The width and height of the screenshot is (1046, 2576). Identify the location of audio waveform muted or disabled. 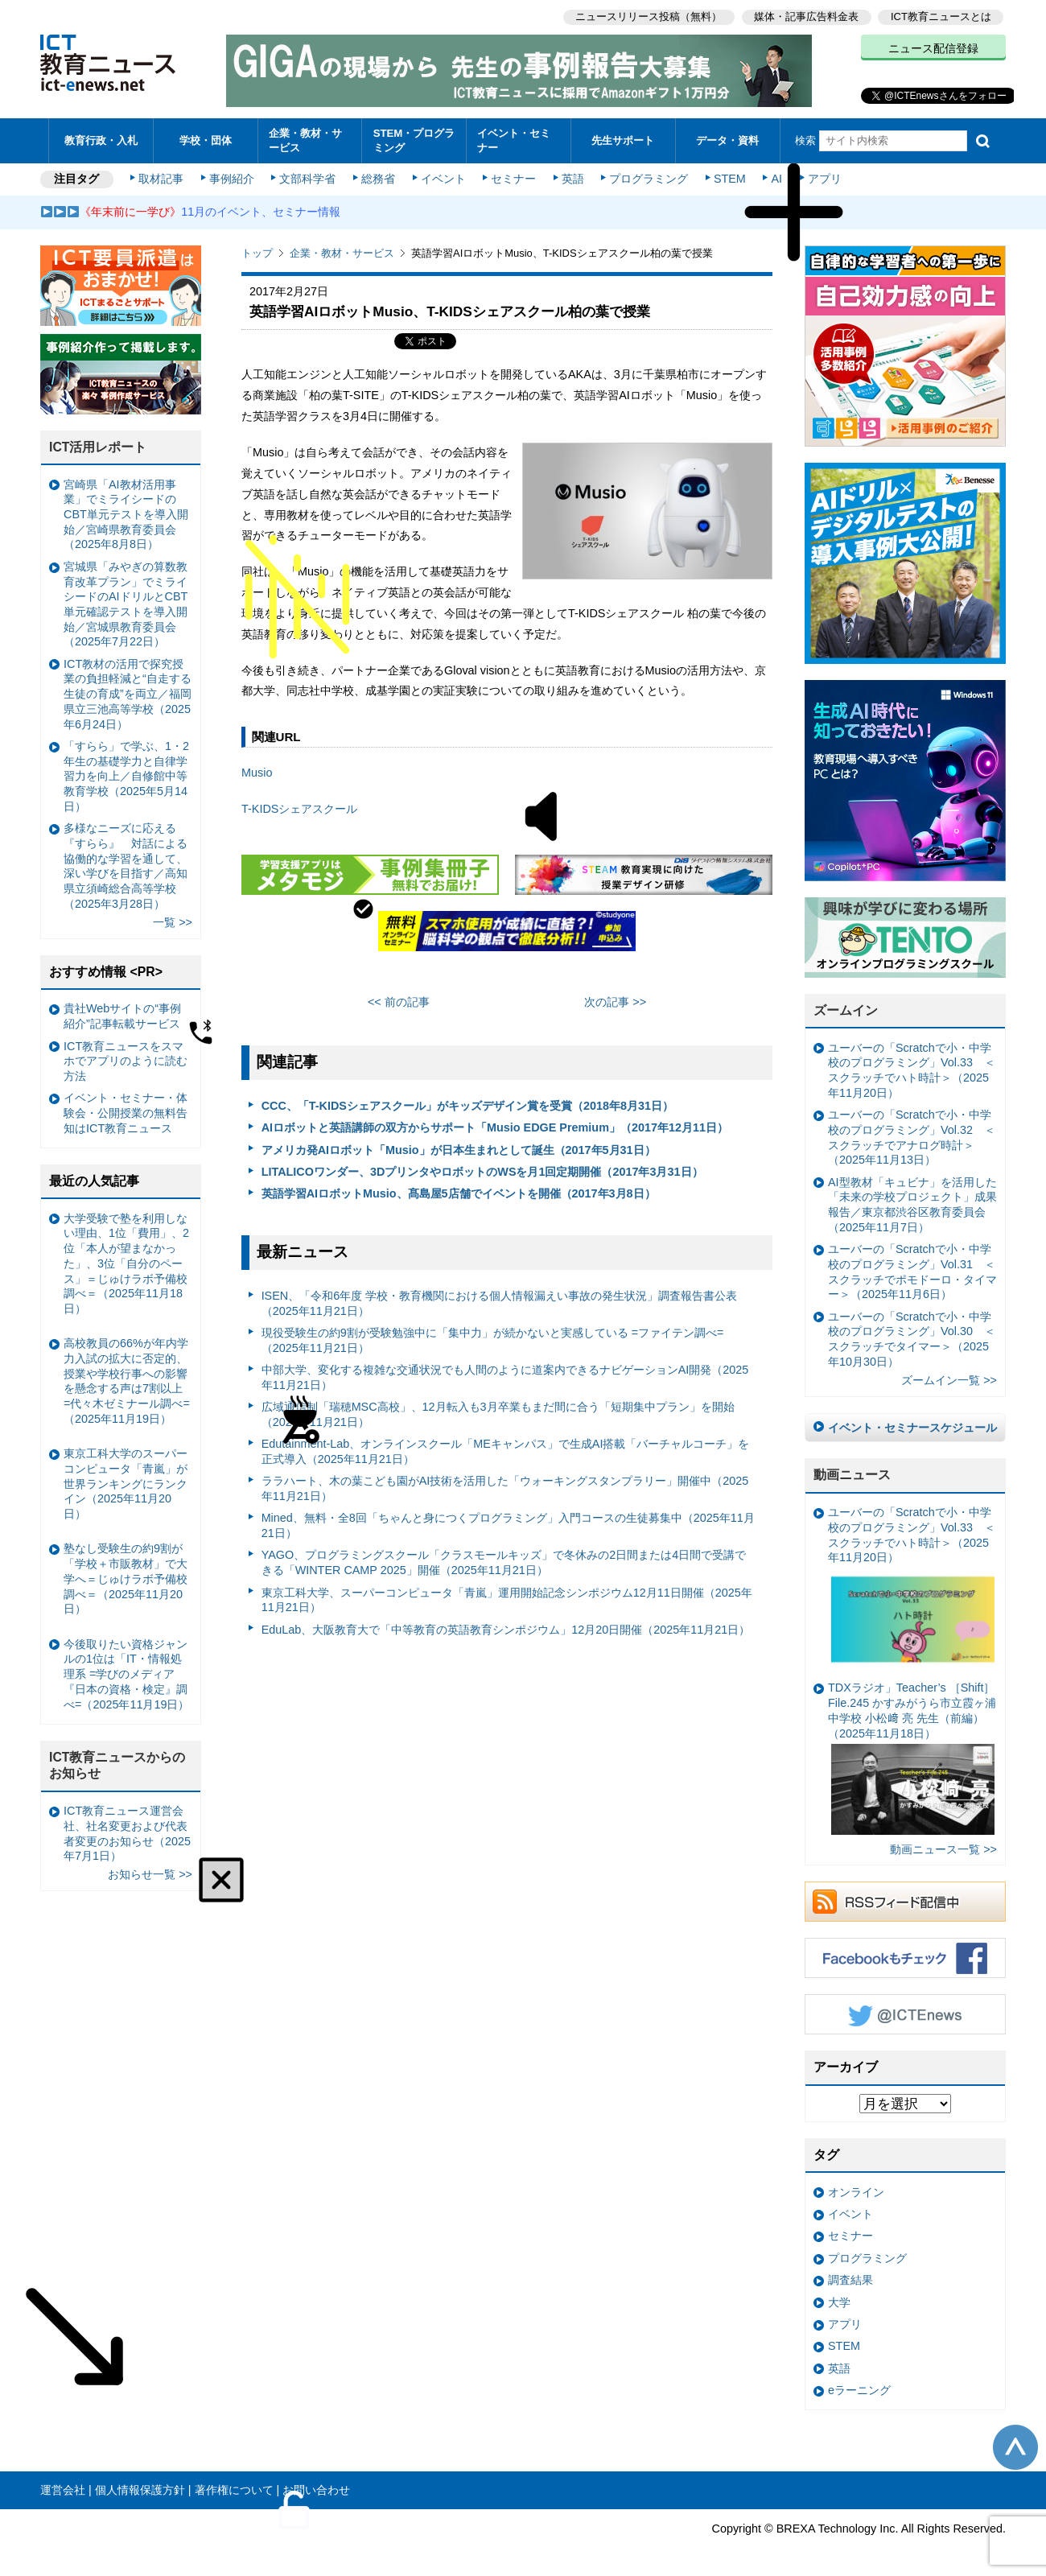
(297, 596).